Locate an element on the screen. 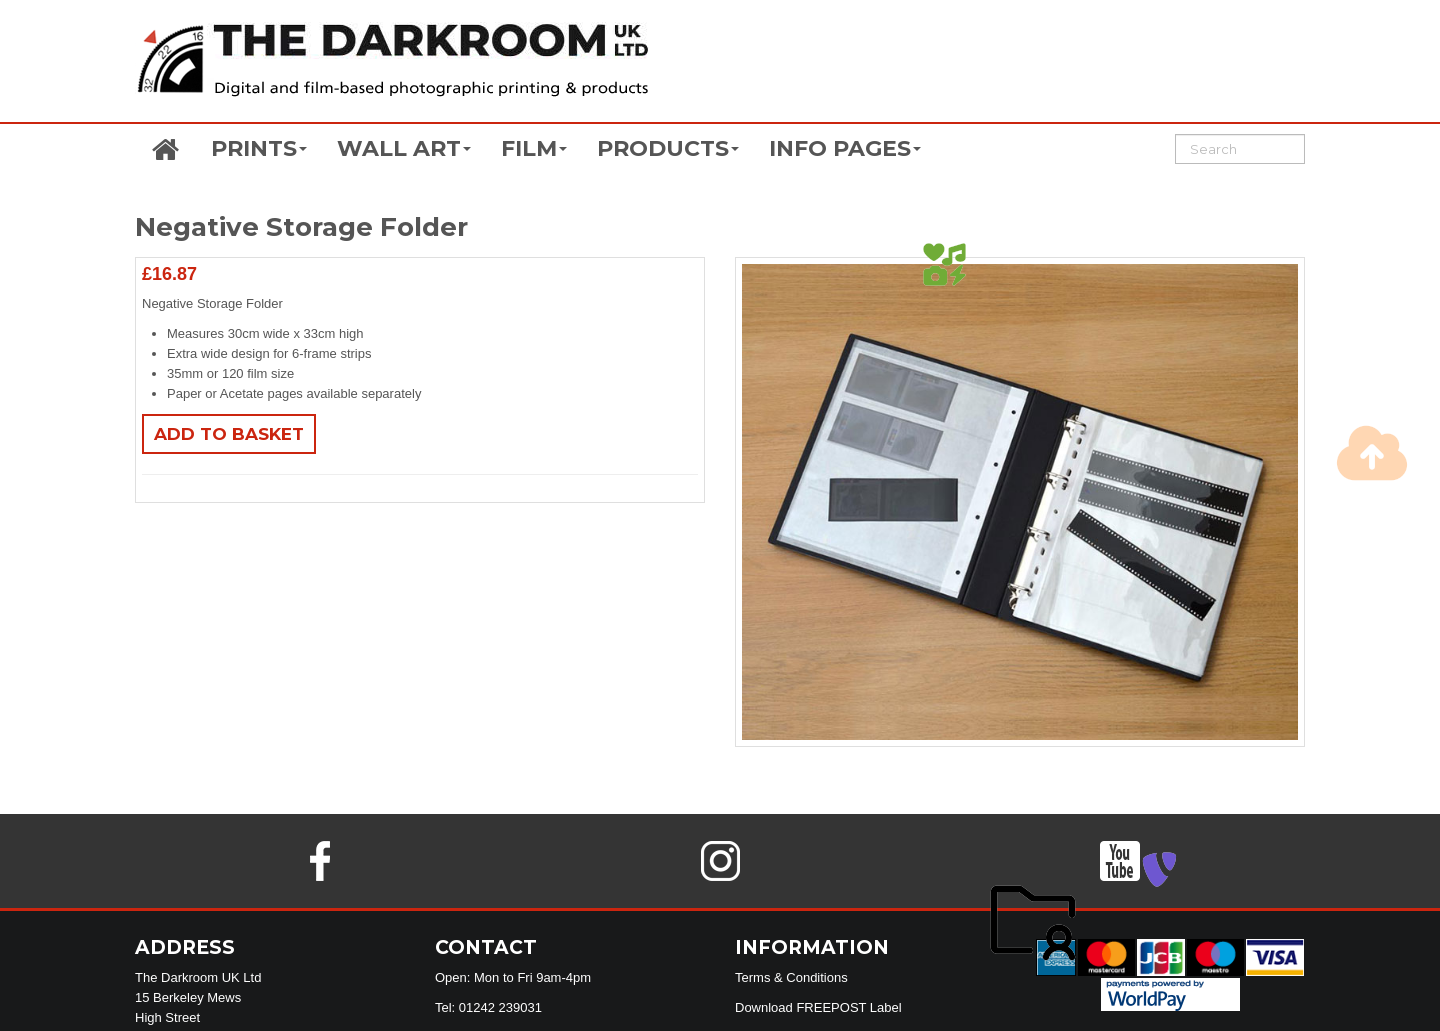 This screenshot has height=1031, width=1440. upload file to cloud storage is located at coordinates (1372, 453).